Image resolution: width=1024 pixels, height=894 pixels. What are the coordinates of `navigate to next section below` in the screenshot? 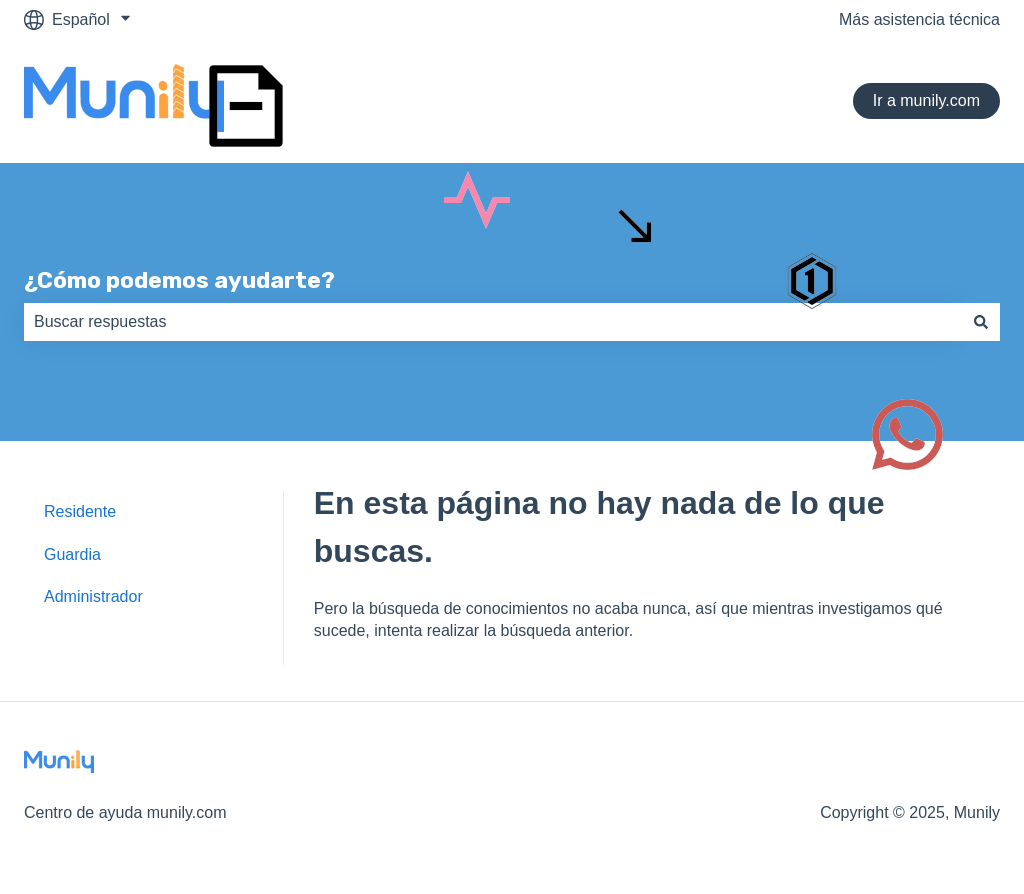 It's located at (635, 226).